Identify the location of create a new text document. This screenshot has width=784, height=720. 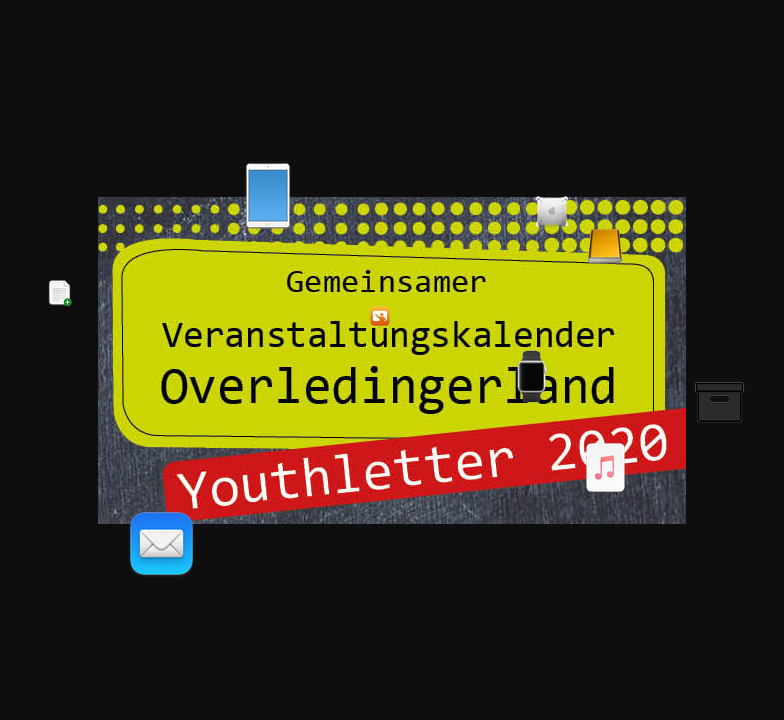
(59, 292).